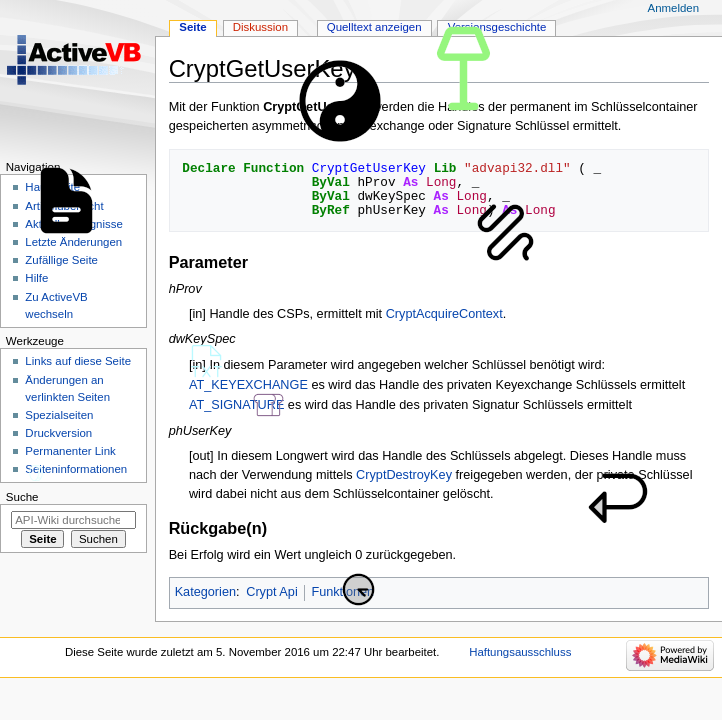 This screenshot has height=720, width=722. I want to click on access balance or wellness settings, so click(340, 101).